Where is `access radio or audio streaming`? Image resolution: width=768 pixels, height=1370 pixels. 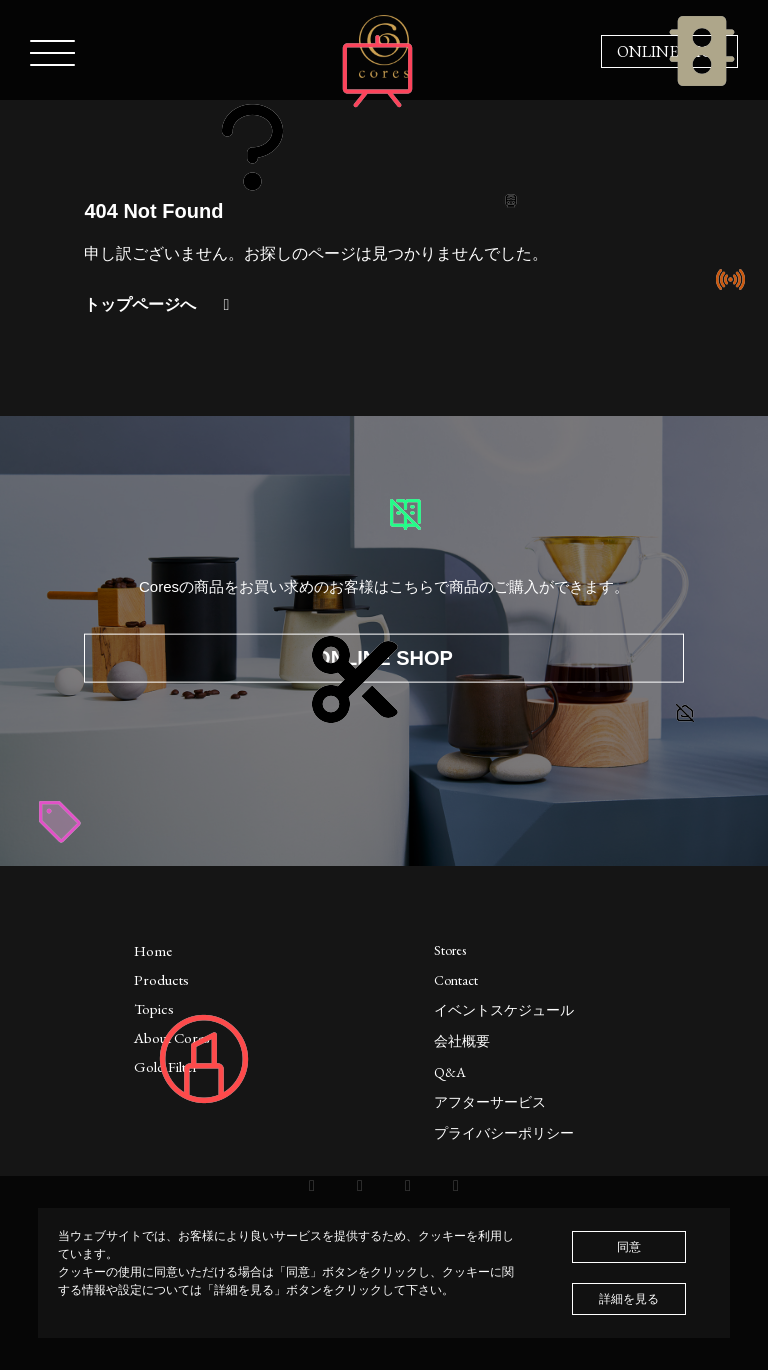 access radio or audio streaming is located at coordinates (730, 279).